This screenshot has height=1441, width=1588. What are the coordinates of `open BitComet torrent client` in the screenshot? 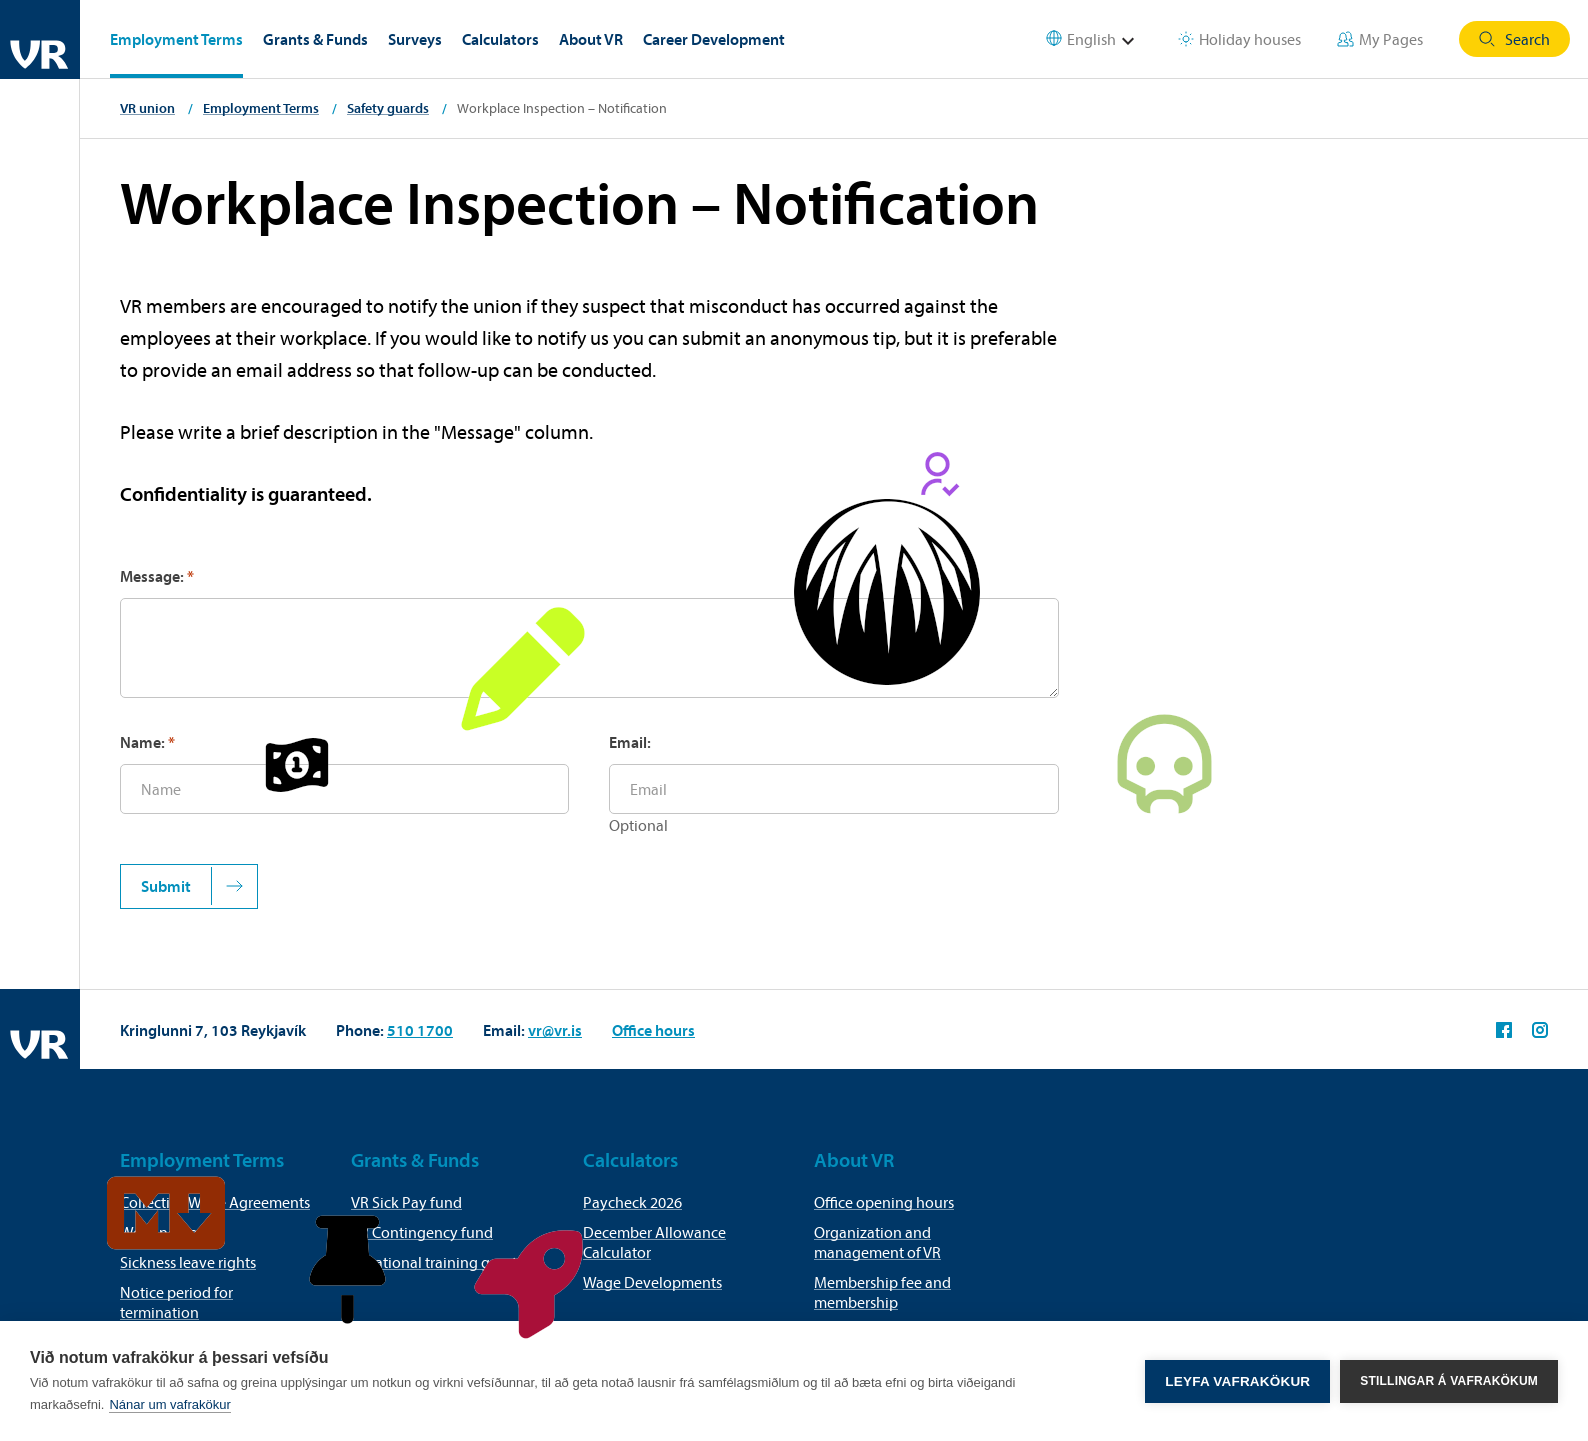 It's located at (887, 592).